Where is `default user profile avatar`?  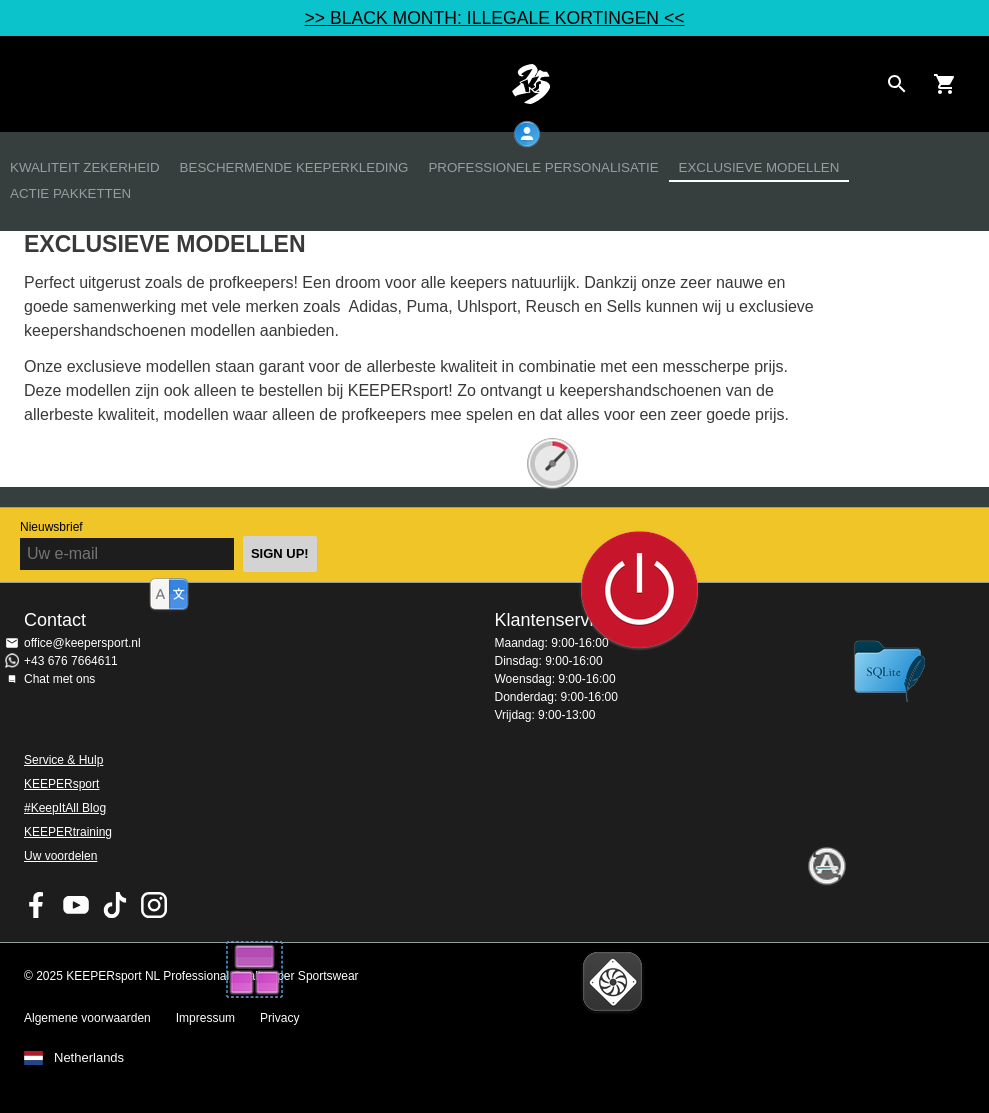
default user profile avatar is located at coordinates (527, 134).